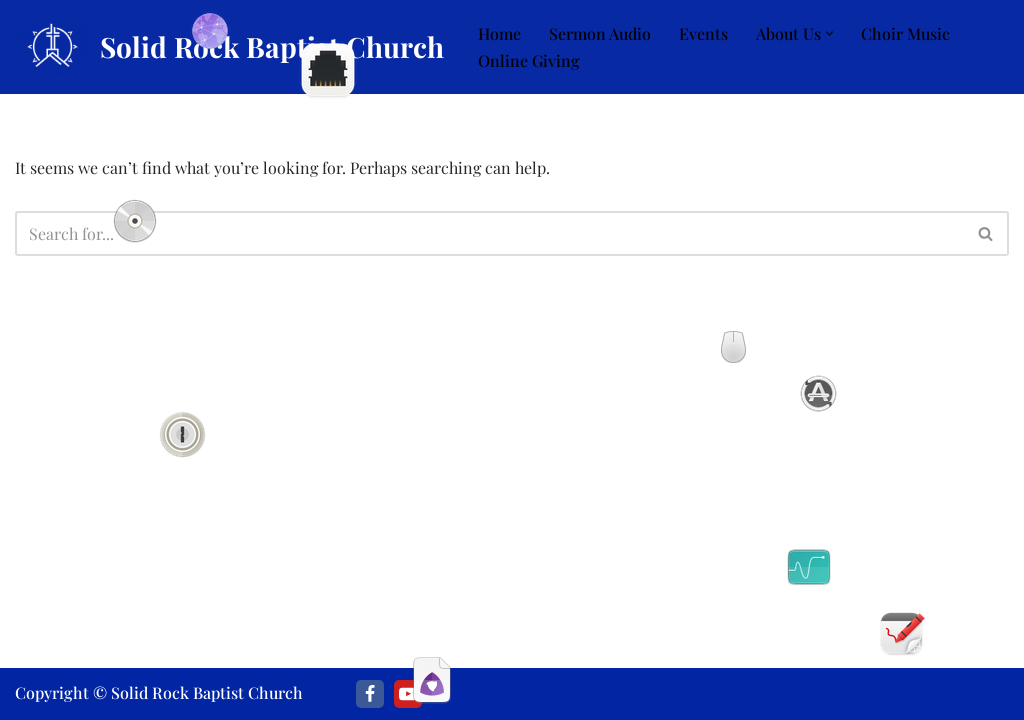 The height and width of the screenshot is (720, 1024). I want to click on open drawing app, so click(901, 633).